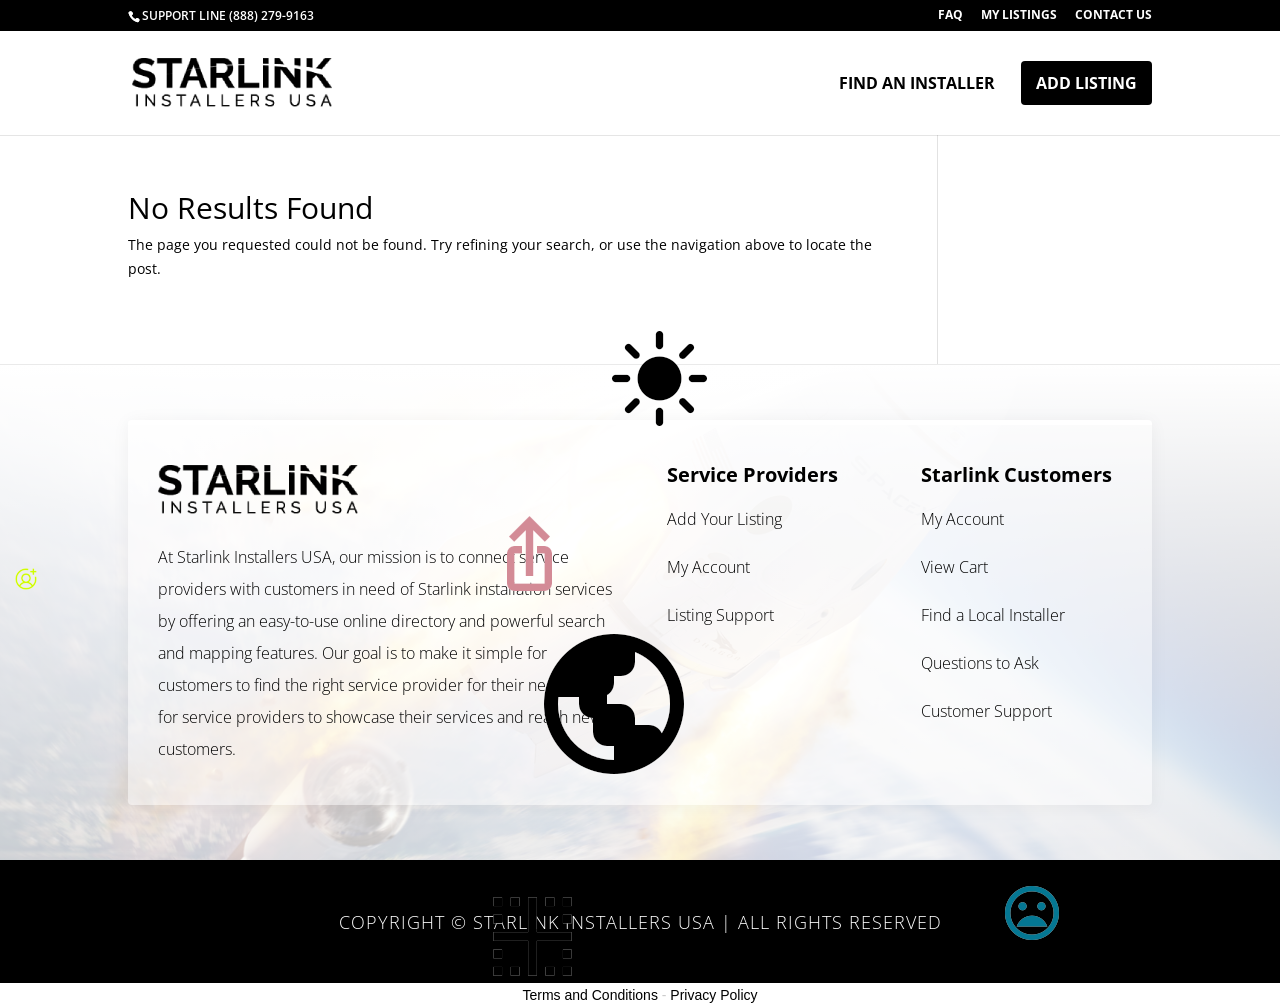 The width and height of the screenshot is (1280, 1008). What do you see at coordinates (1032, 913) in the screenshot?
I see `indicate a negative reaction or feedback` at bounding box center [1032, 913].